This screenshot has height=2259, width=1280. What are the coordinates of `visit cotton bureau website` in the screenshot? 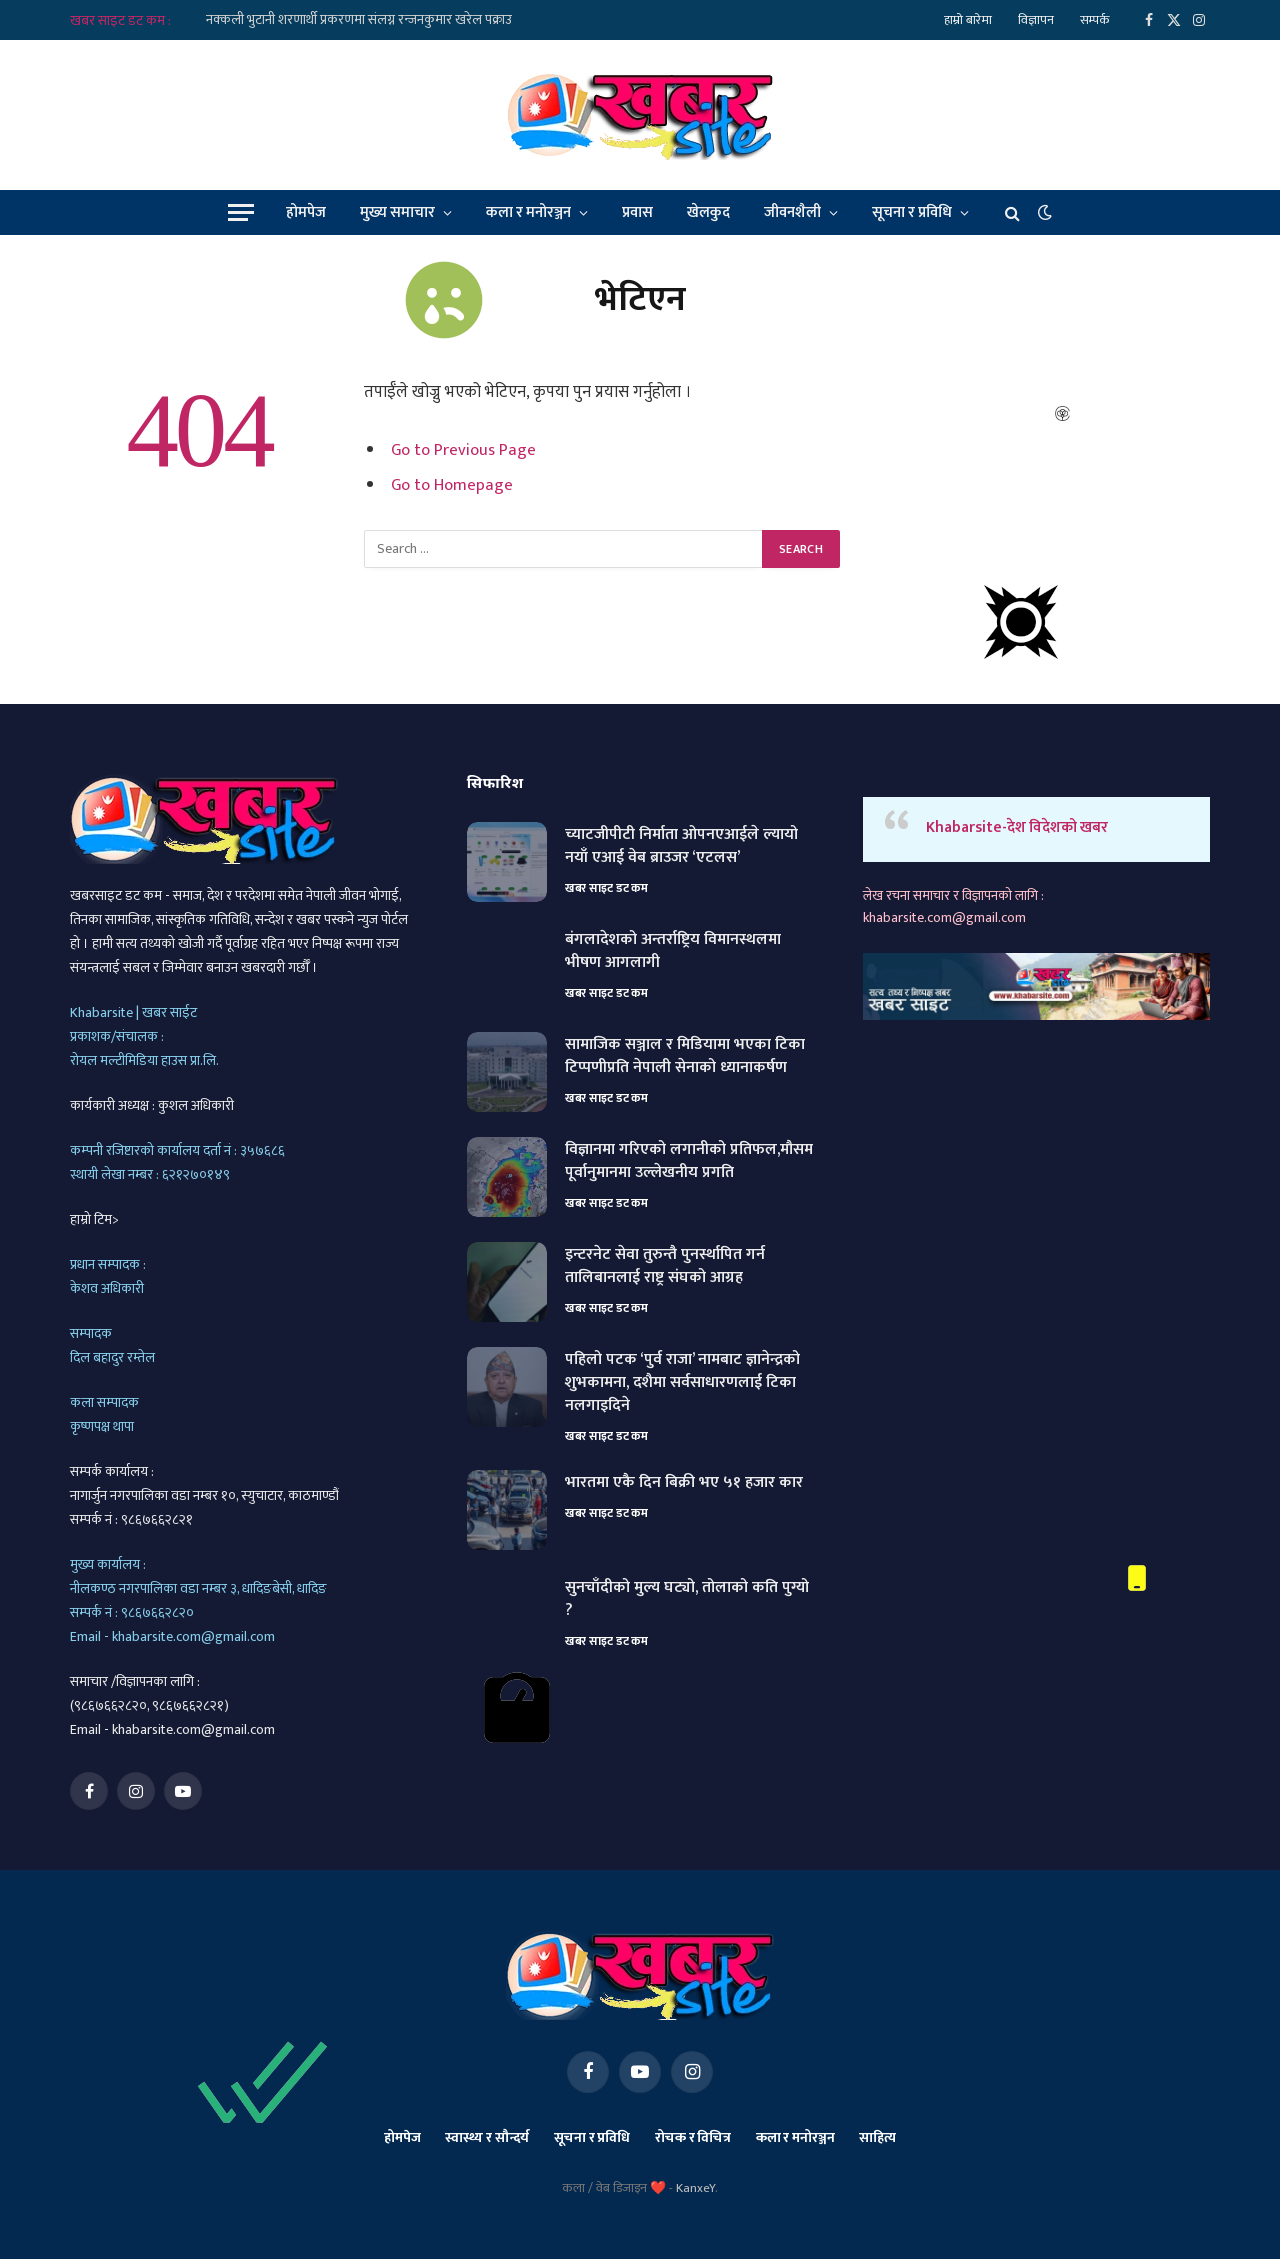 It's located at (1062, 413).